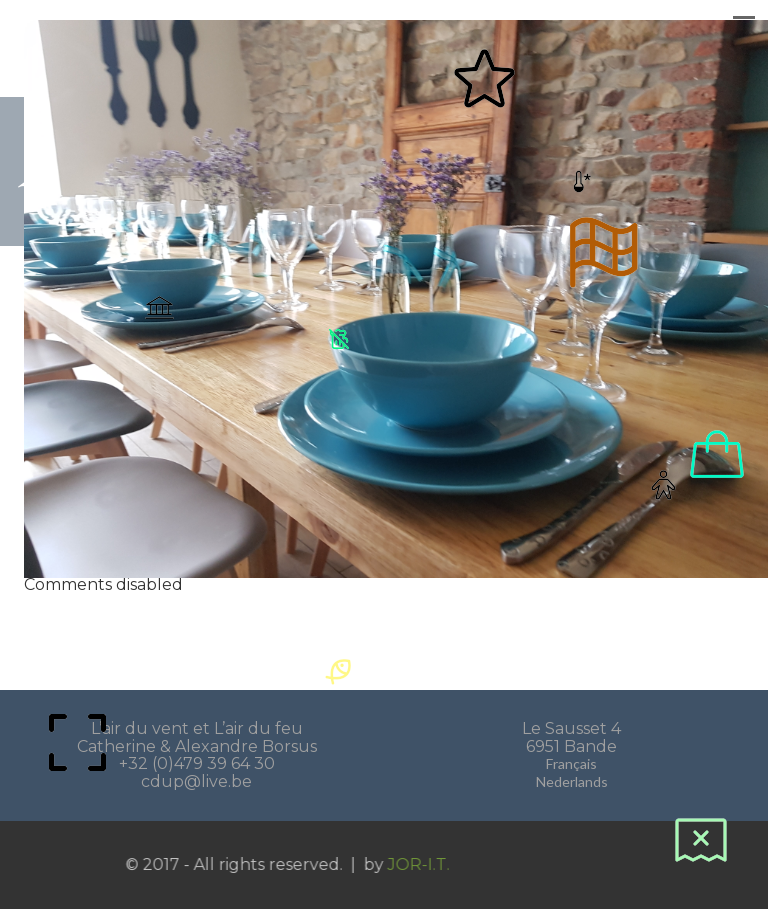 Image resolution: width=768 pixels, height=909 pixels. Describe the element at coordinates (339, 339) in the screenshot. I see `indicates alcohol-free option or venue` at that location.